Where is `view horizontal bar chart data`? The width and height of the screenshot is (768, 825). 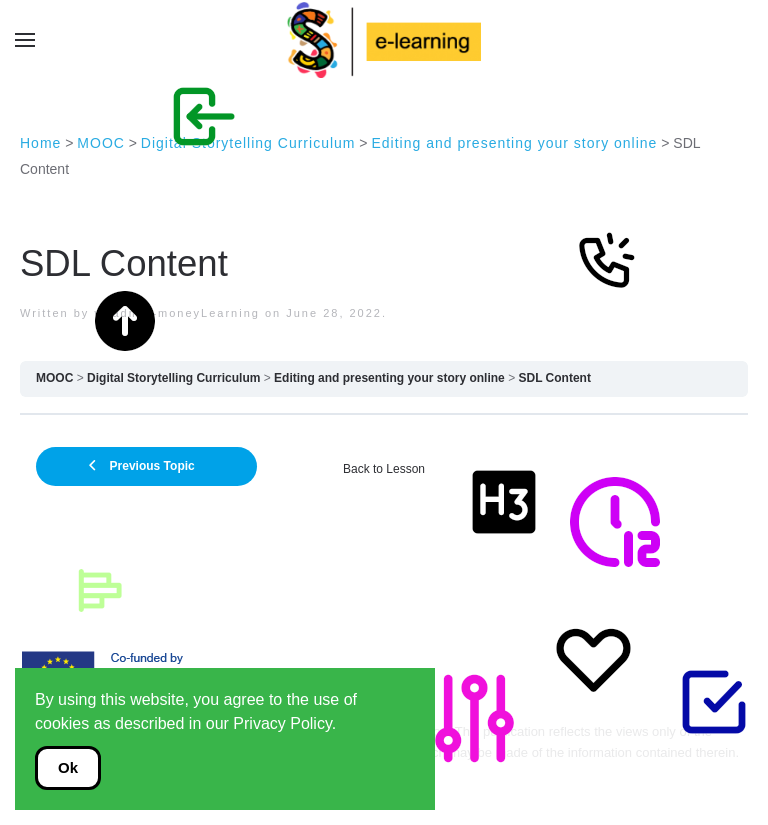
view horizontal bar chart data is located at coordinates (98, 590).